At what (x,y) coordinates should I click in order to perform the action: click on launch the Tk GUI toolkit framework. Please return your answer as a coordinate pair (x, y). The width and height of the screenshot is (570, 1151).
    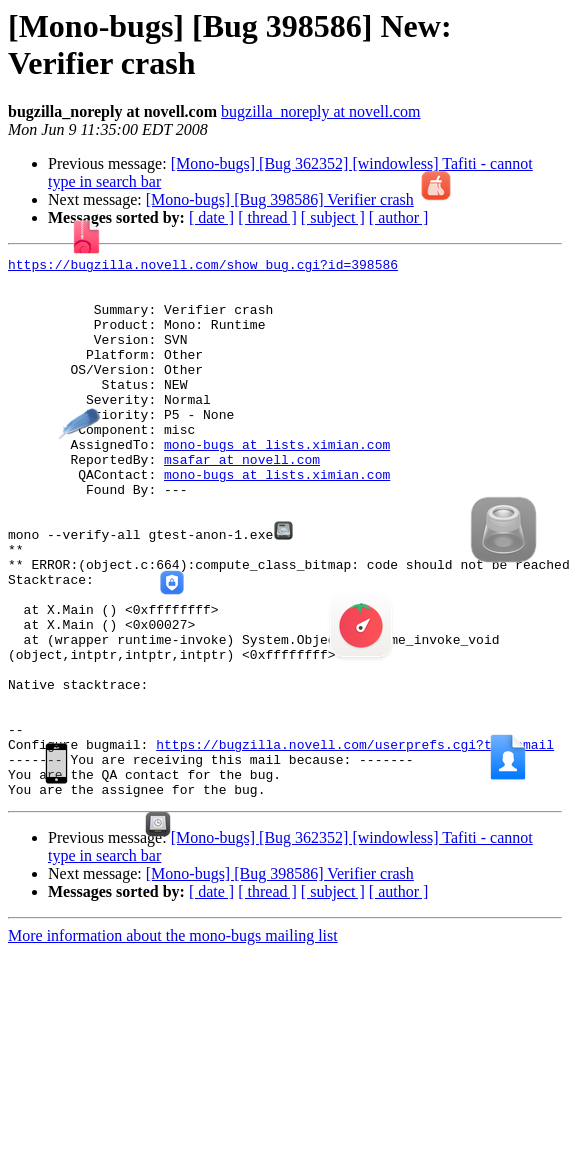
    Looking at the image, I should click on (79, 423).